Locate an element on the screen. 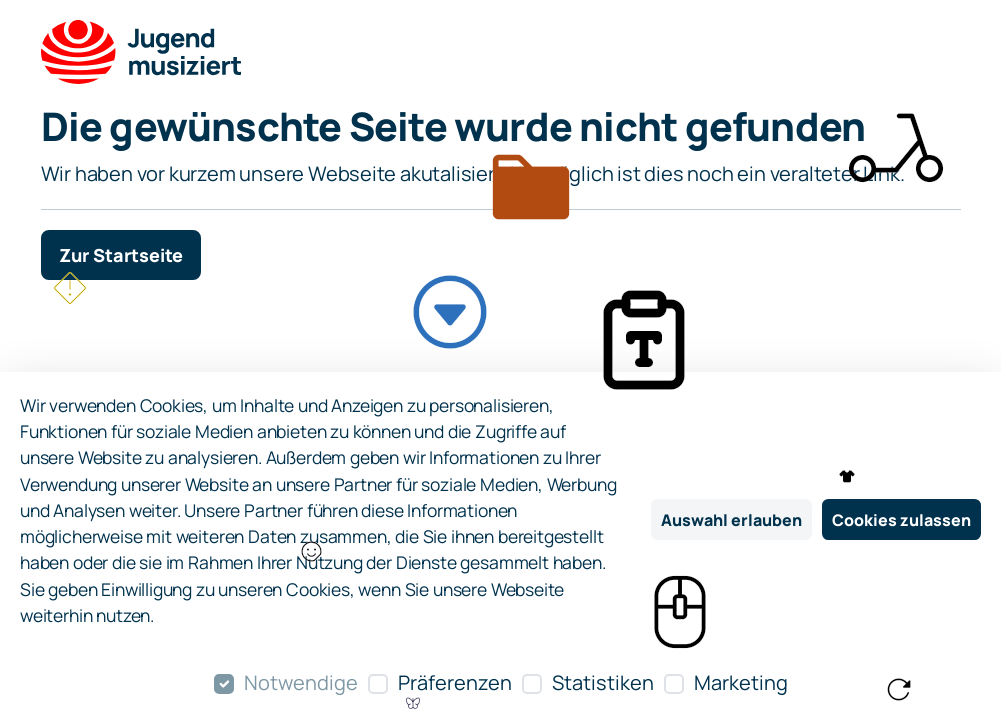 Image resolution: width=1001 pixels, height=720 pixels. indicates a warning or caution state is located at coordinates (70, 288).